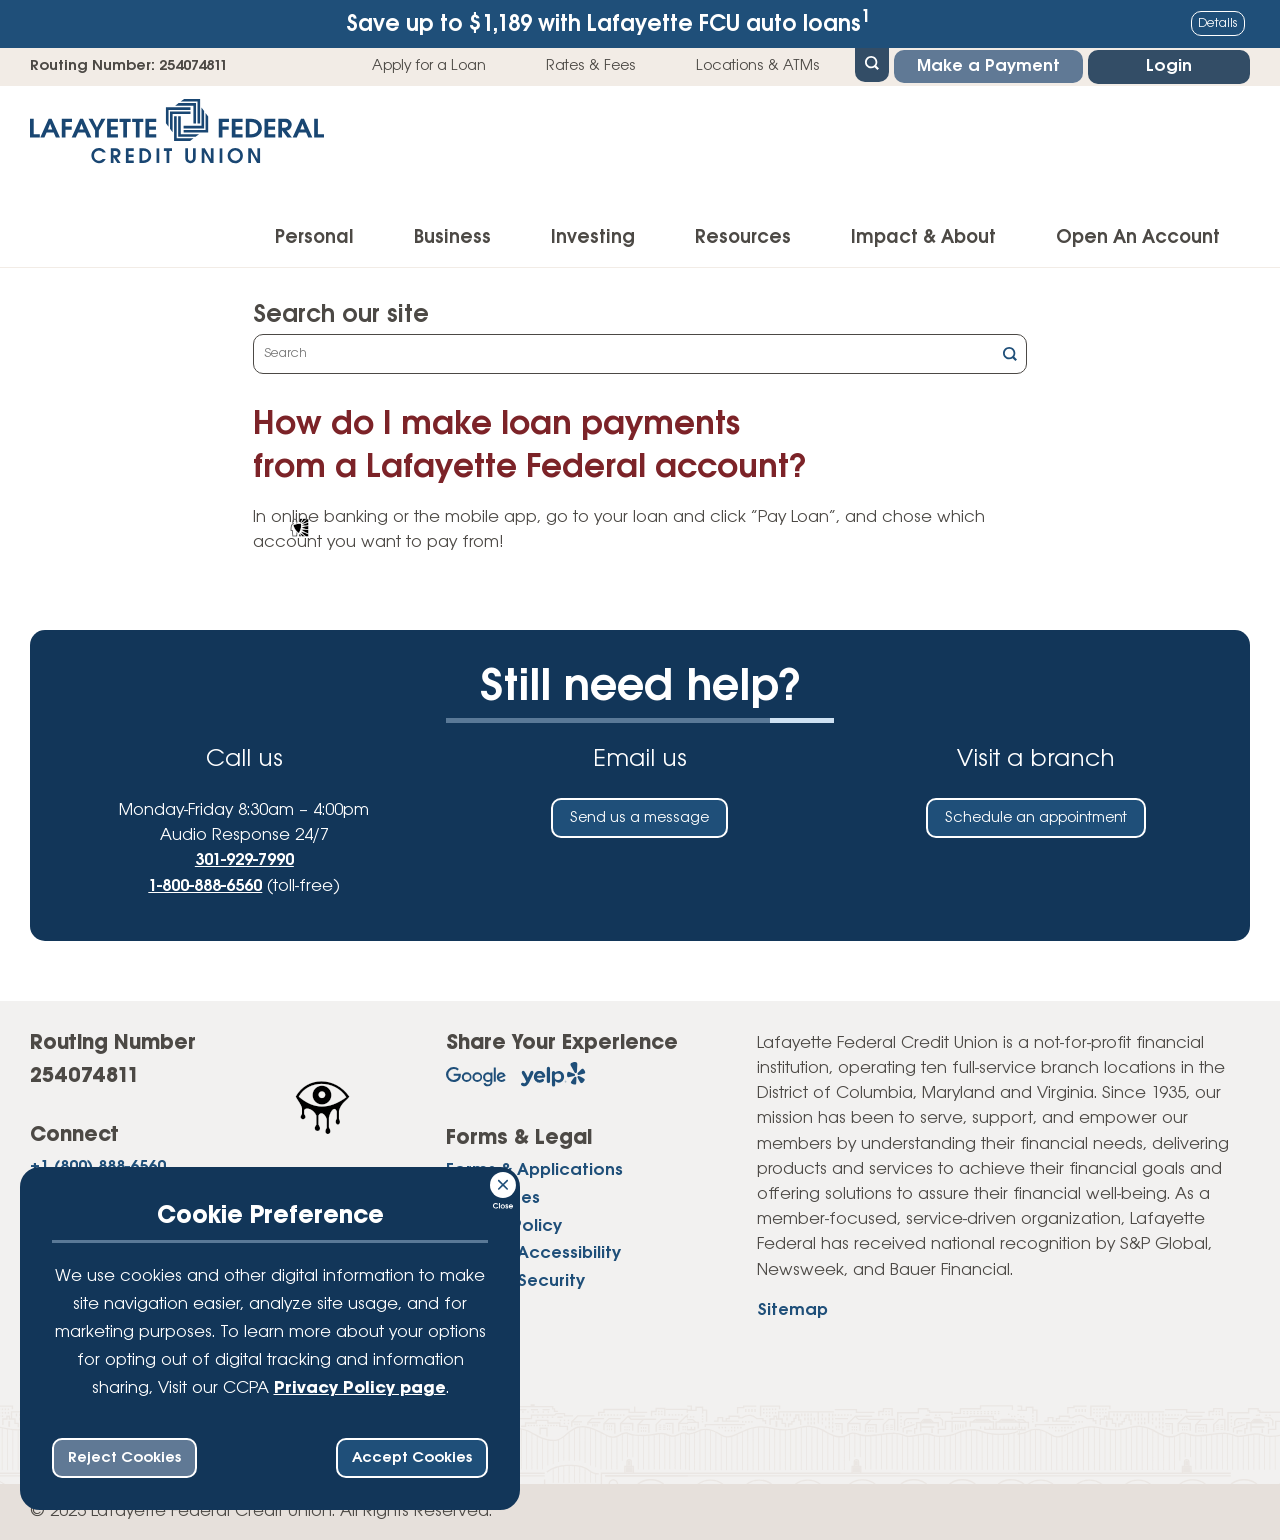 Image resolution: width=1280 pixels, height=1540 pixels. I want to click on indicates a horror or gore content warning, so click(322, 1107).